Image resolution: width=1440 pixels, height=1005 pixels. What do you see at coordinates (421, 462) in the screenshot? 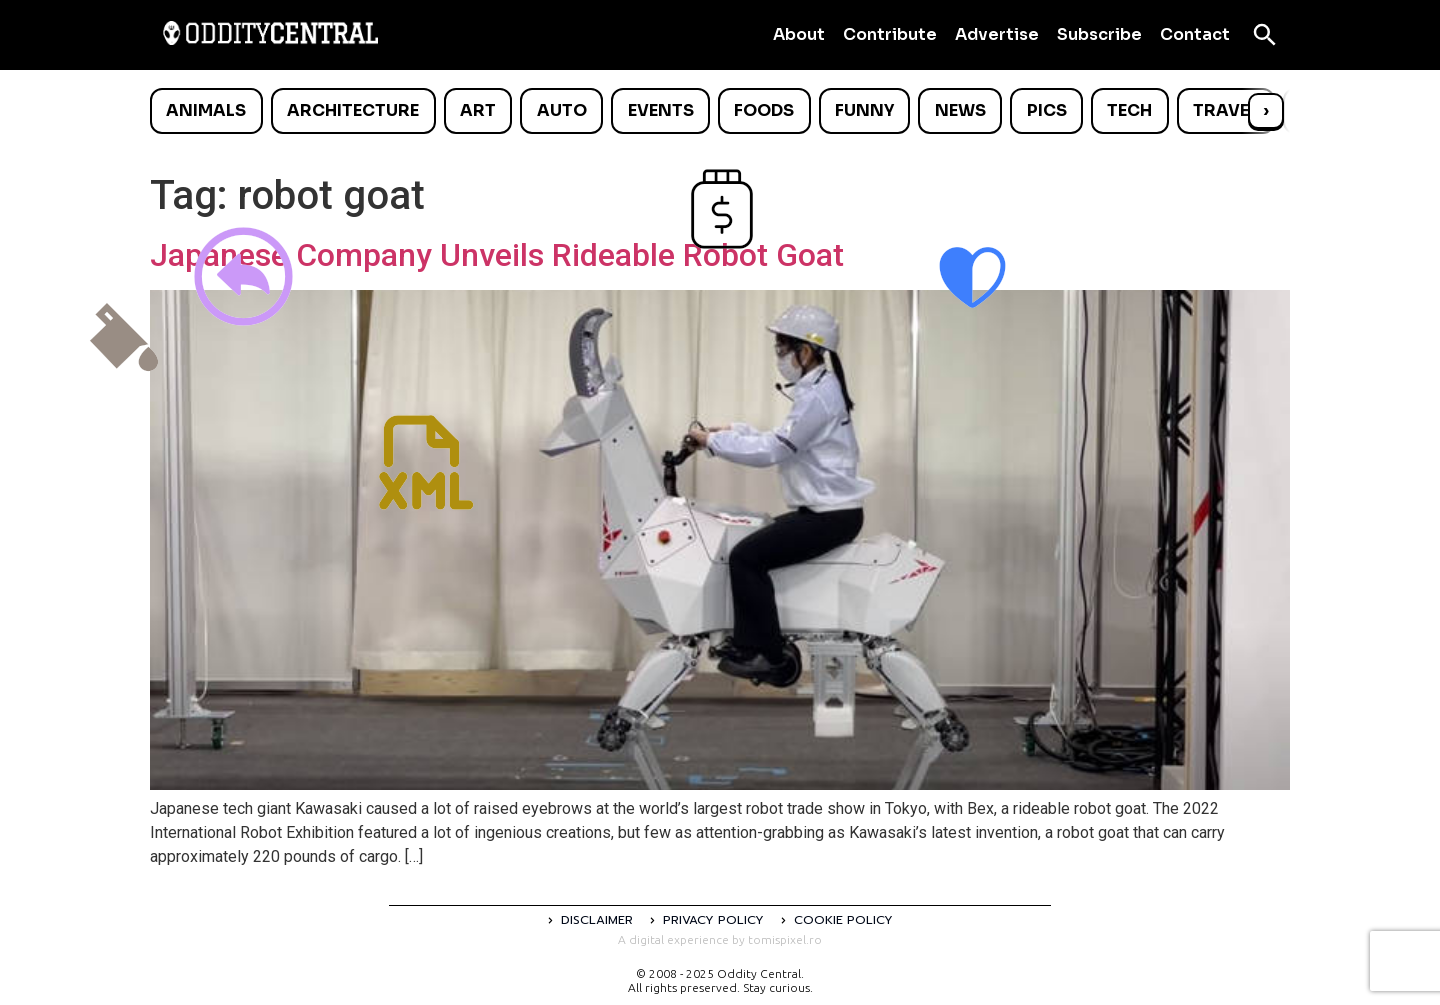
I see `indicates an xml file type` at bounding box center [421, 462].